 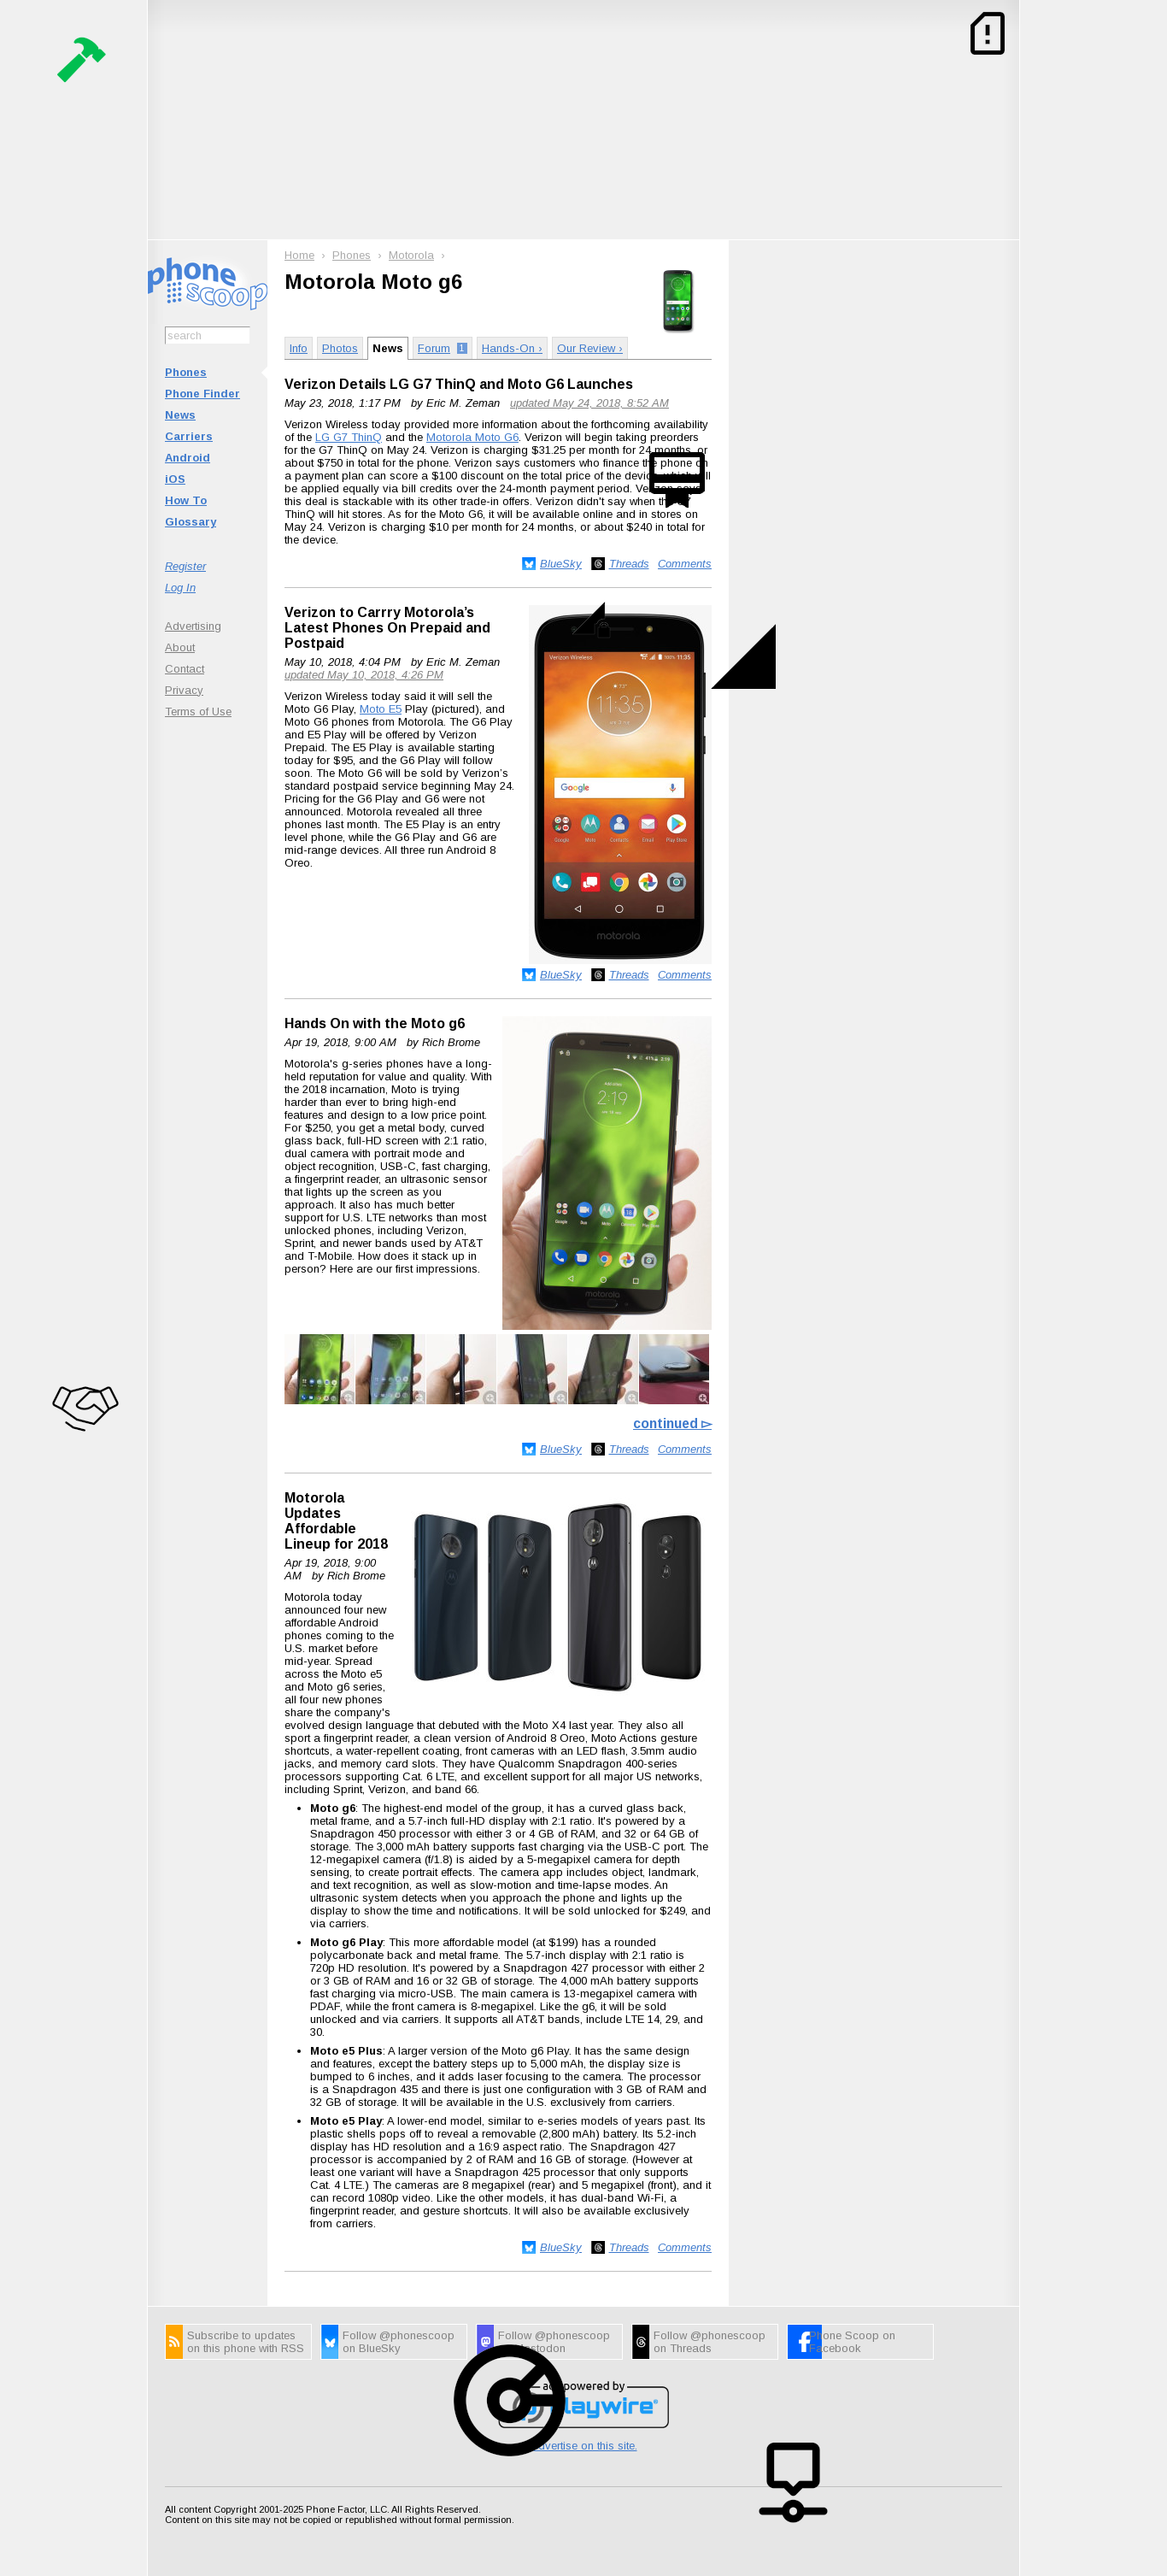 I want to click on network connection is secured or encrypted, so click(x=591, y=620).